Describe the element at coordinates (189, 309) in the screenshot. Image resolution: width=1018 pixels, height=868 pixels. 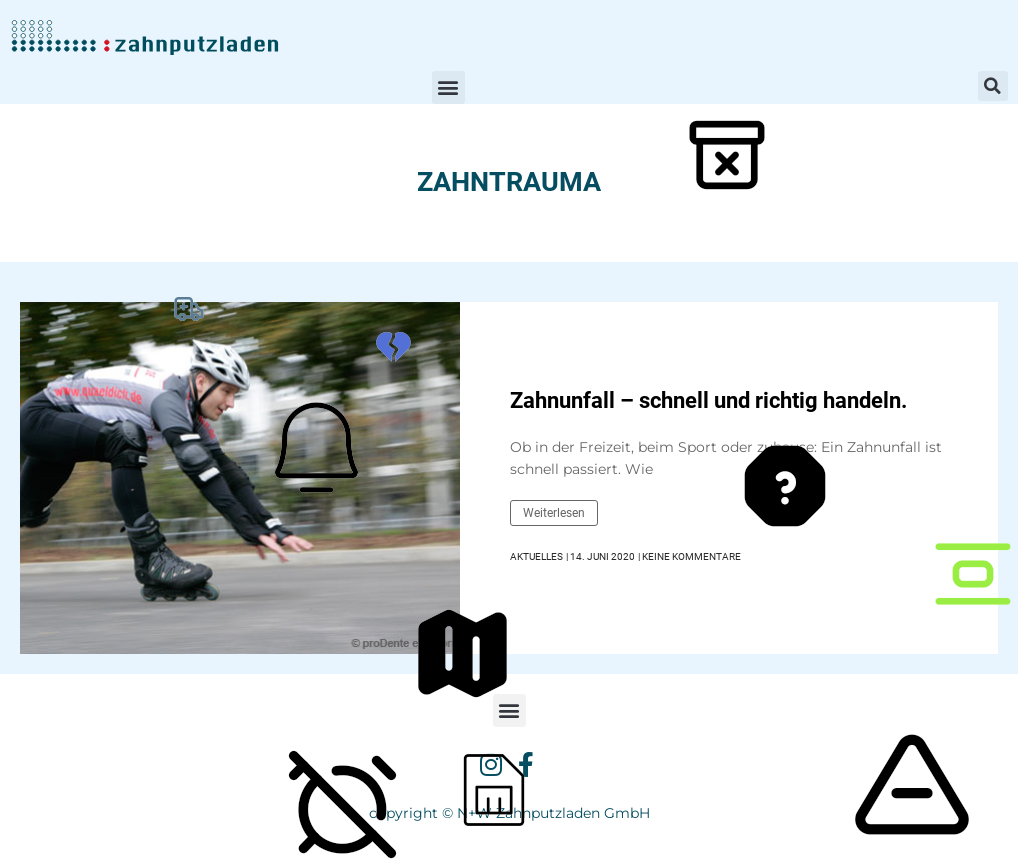
I see `access emergency medical services` at that location.